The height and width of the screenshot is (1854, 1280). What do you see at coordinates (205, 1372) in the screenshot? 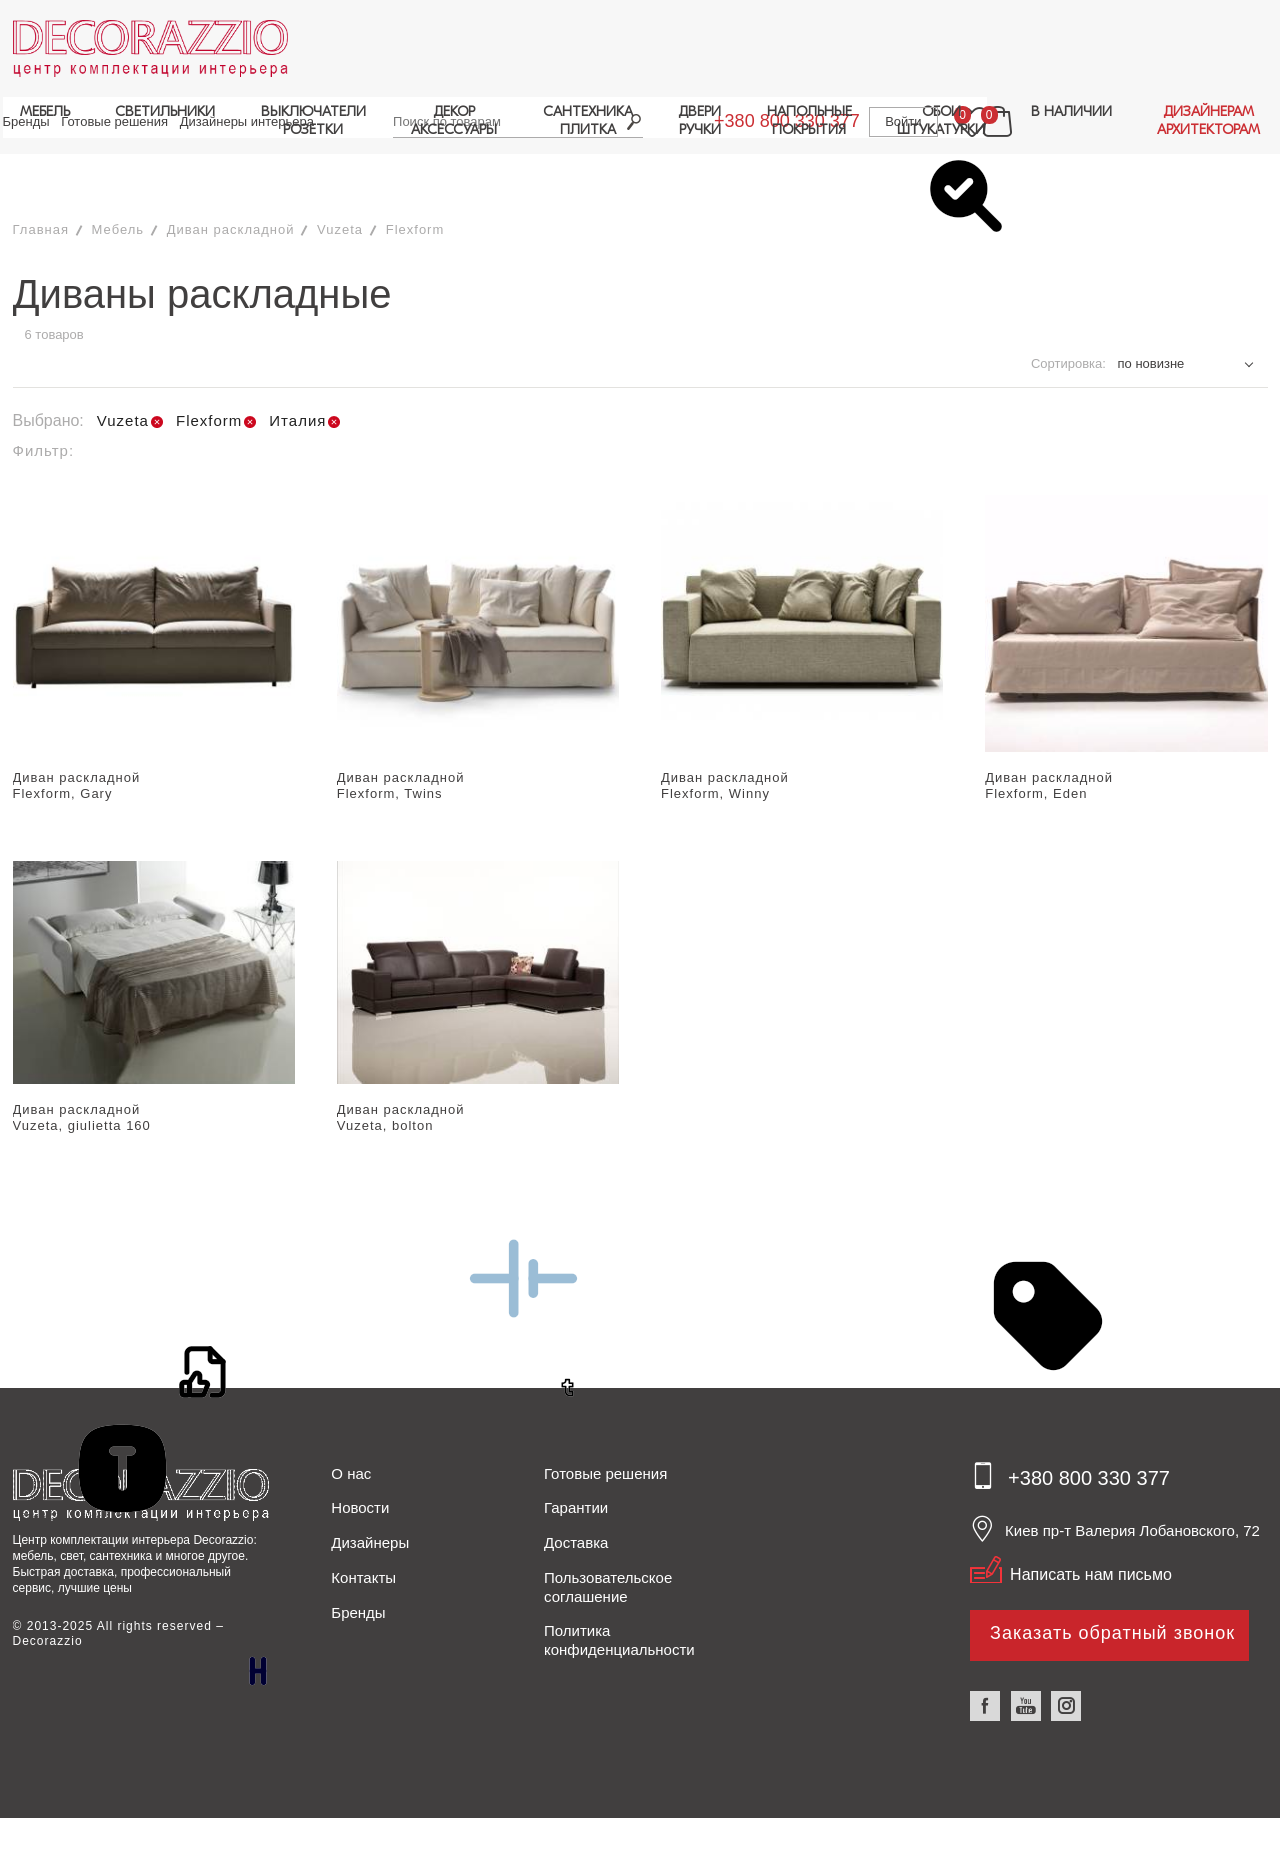
I see `like or approve a document` at bounding box center [205, 1372].